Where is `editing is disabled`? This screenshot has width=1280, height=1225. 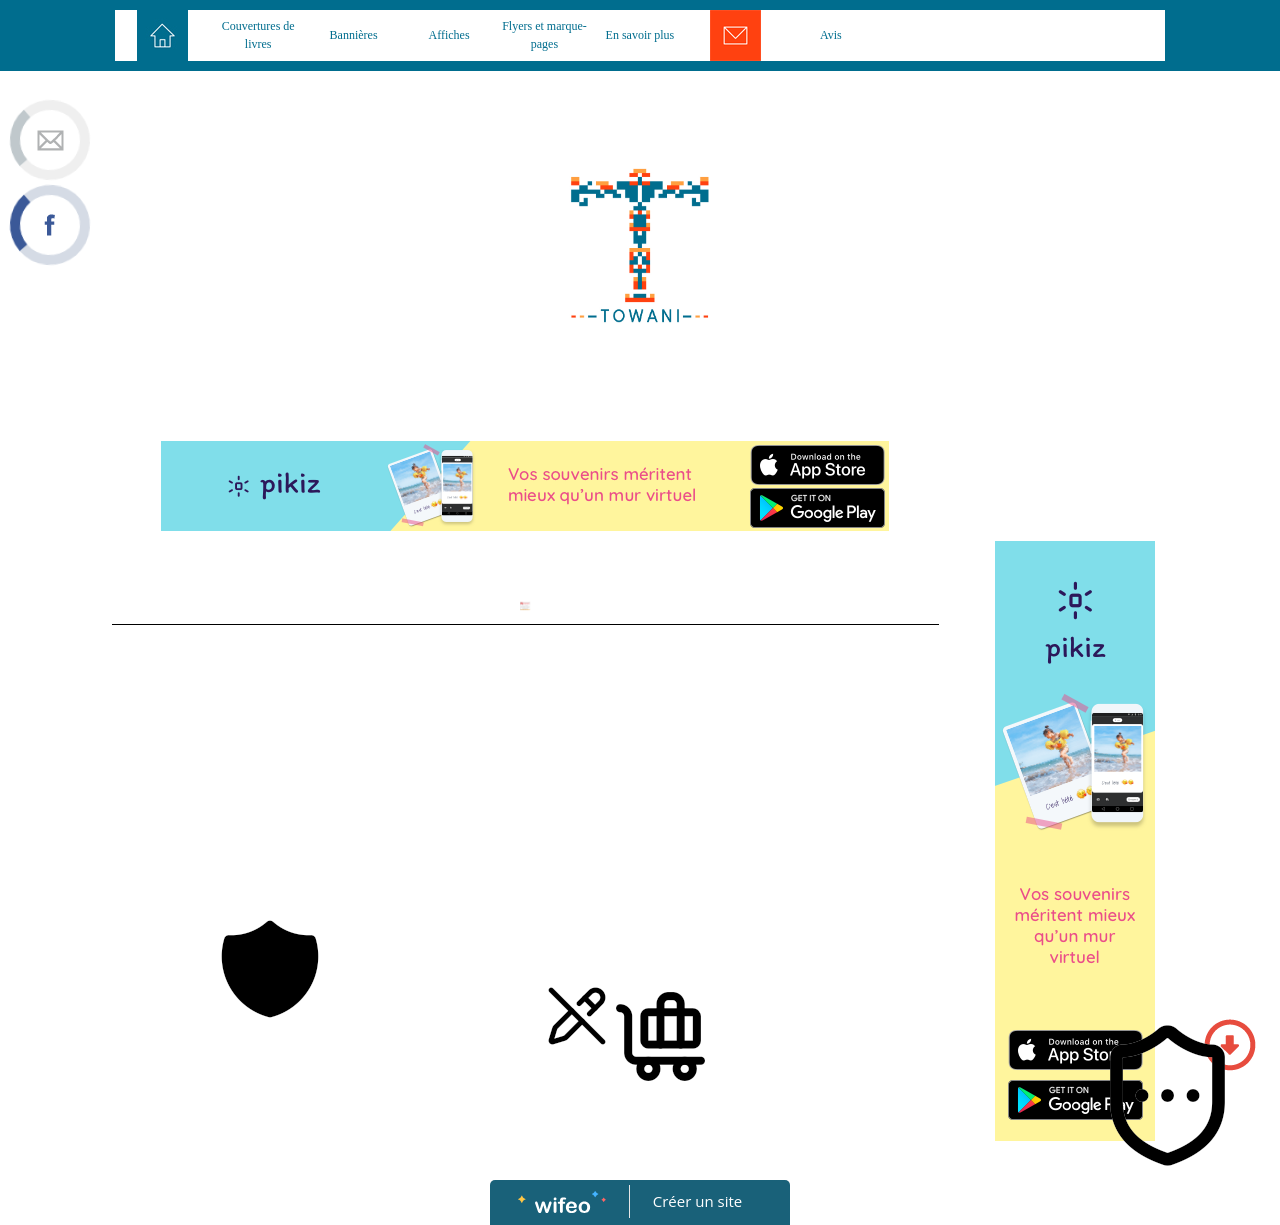
editing is disabled is located at coordinates (577, 1016).